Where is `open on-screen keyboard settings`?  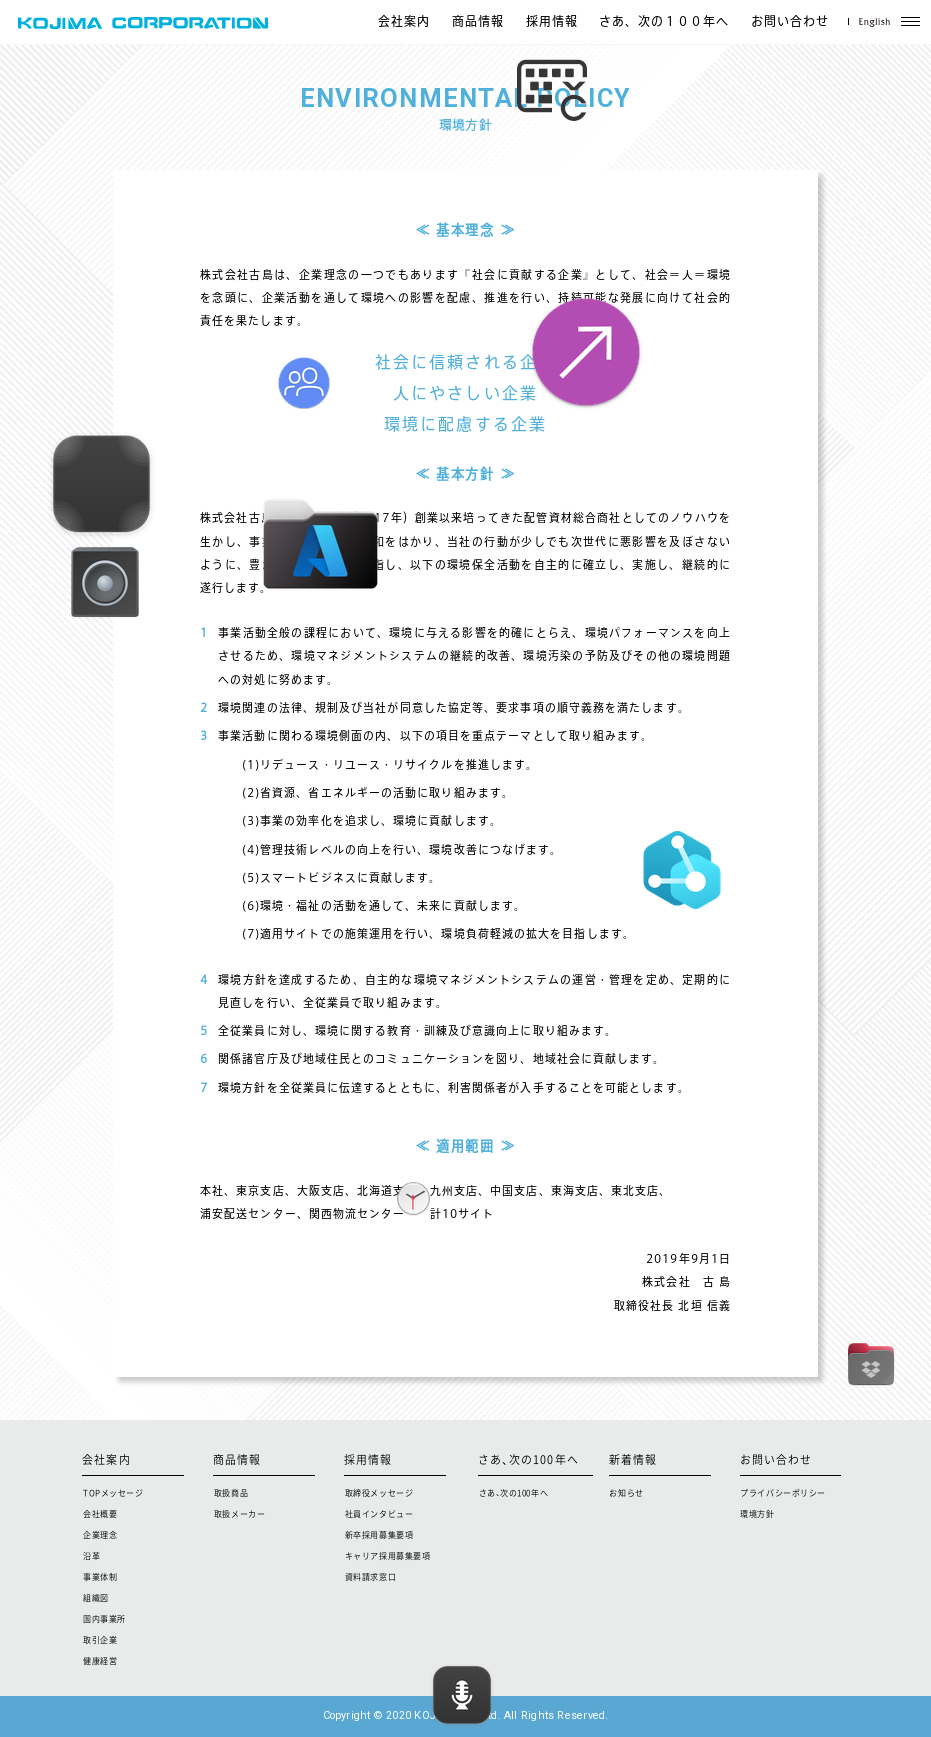 open on-screen keyboard settings is located at coordinates (552, 86).